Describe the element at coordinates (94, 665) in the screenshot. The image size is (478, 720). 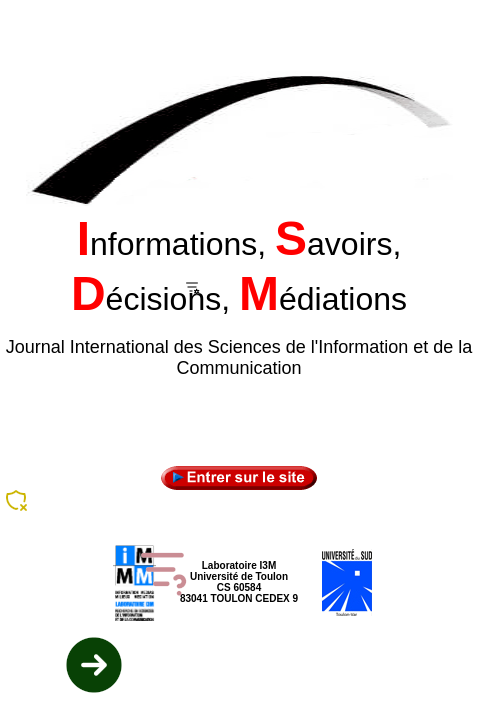
I see `proceed to the next step` at that location.